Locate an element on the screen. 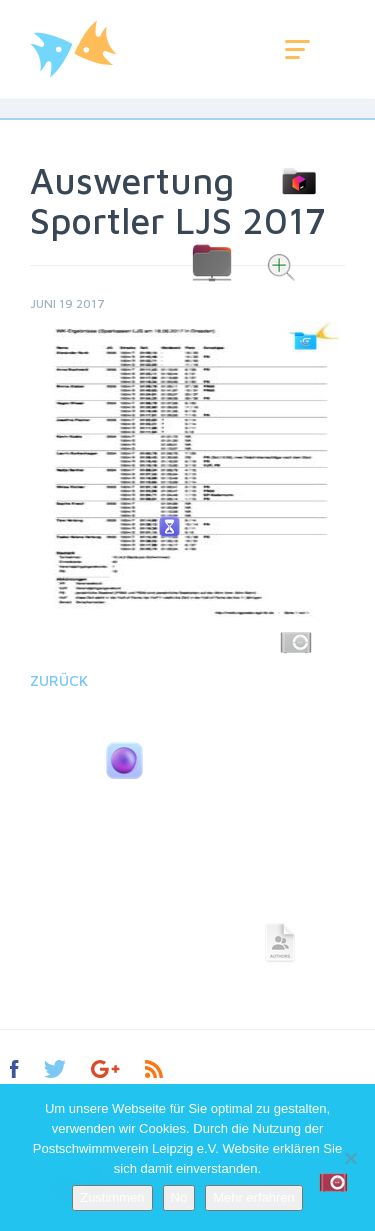 This screenshot has width=375, height=1231. access a remote or network folder is located at coordinates (212, 262).